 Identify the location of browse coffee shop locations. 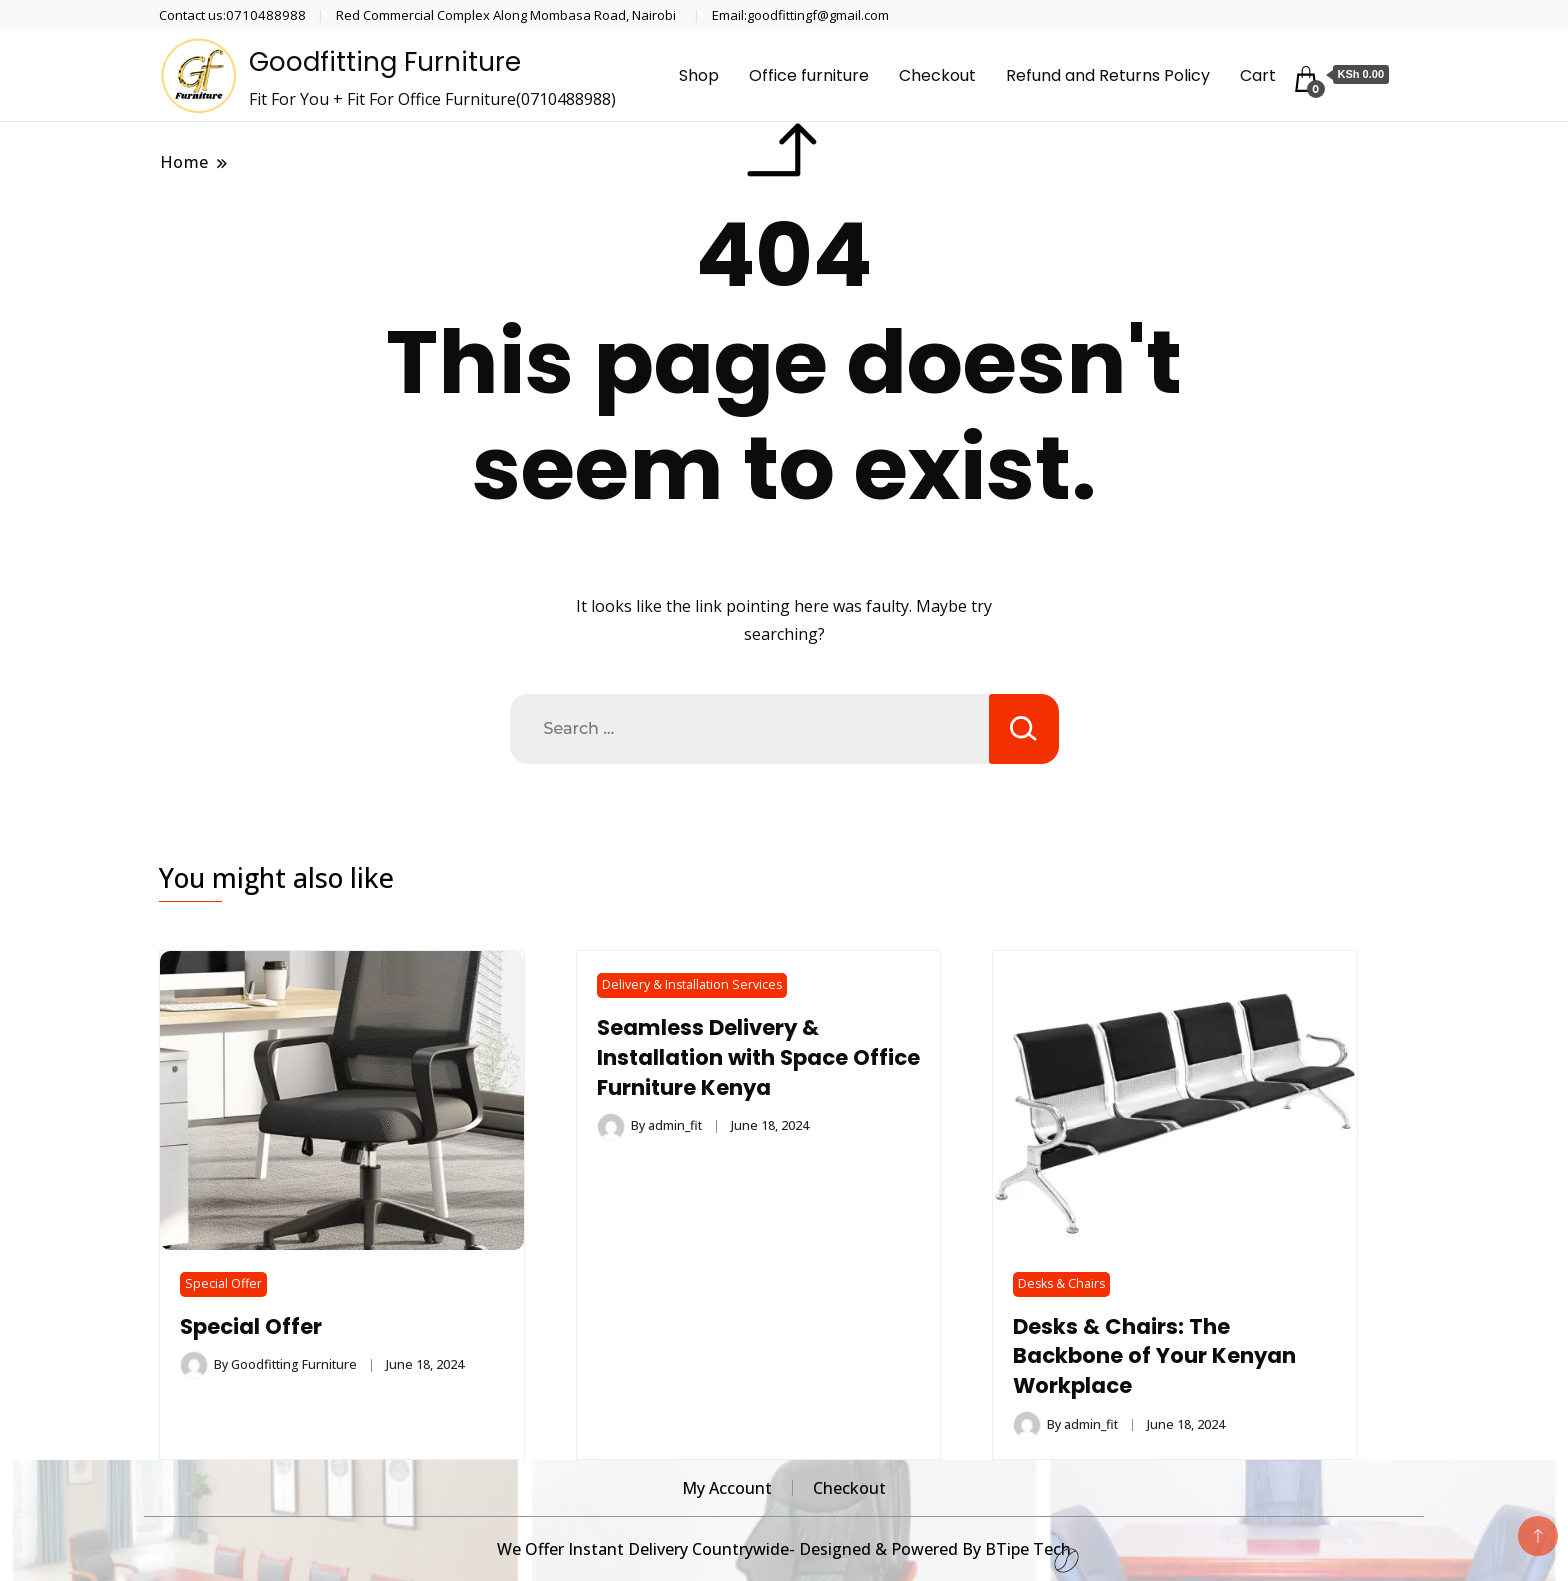
(1066, 1560).